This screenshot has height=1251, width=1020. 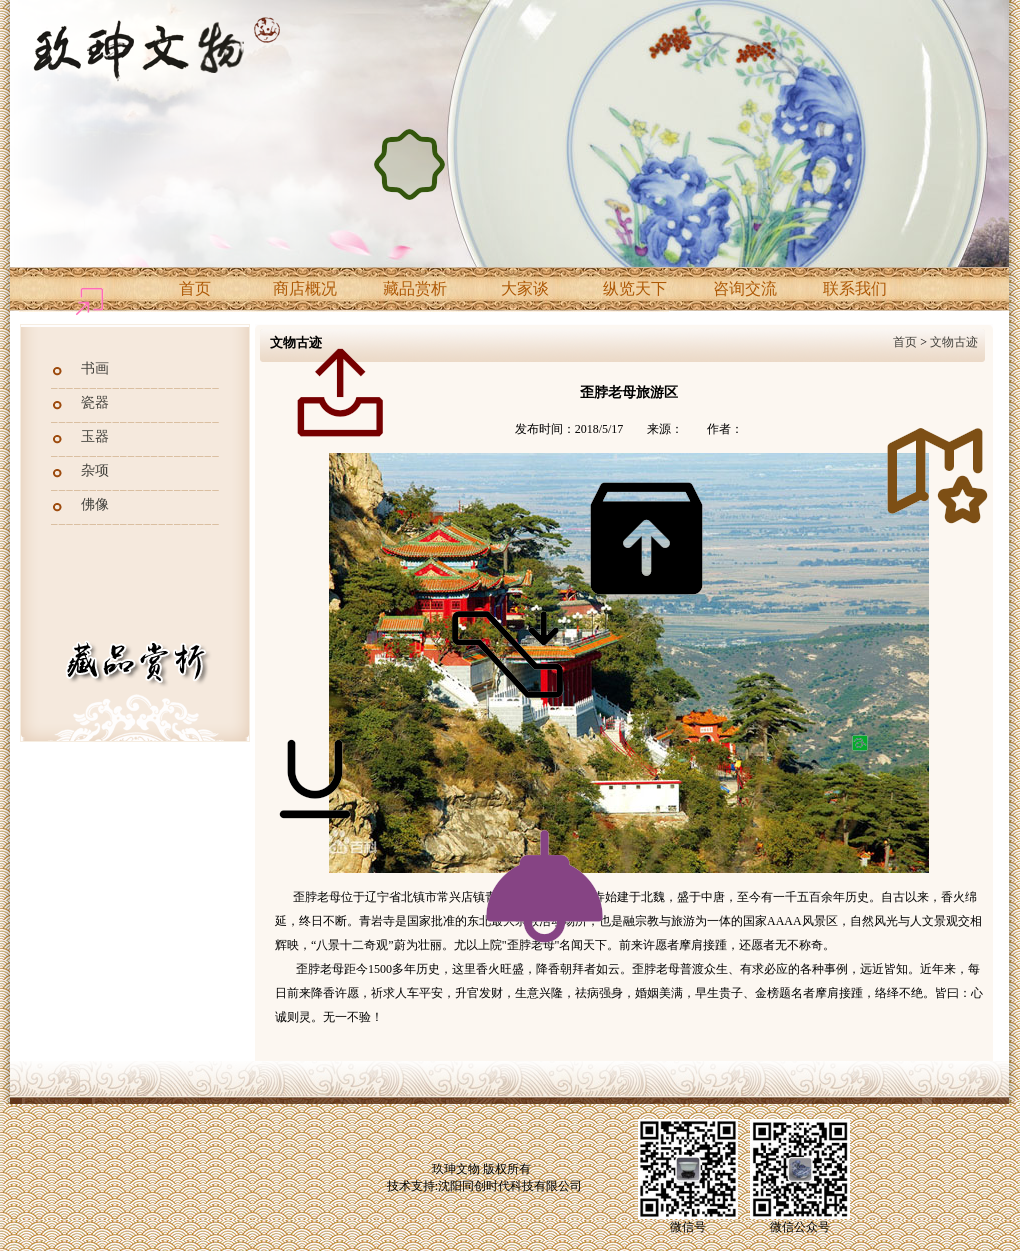 I want to click on pop changes from git stash, so click(x=343, y=390).